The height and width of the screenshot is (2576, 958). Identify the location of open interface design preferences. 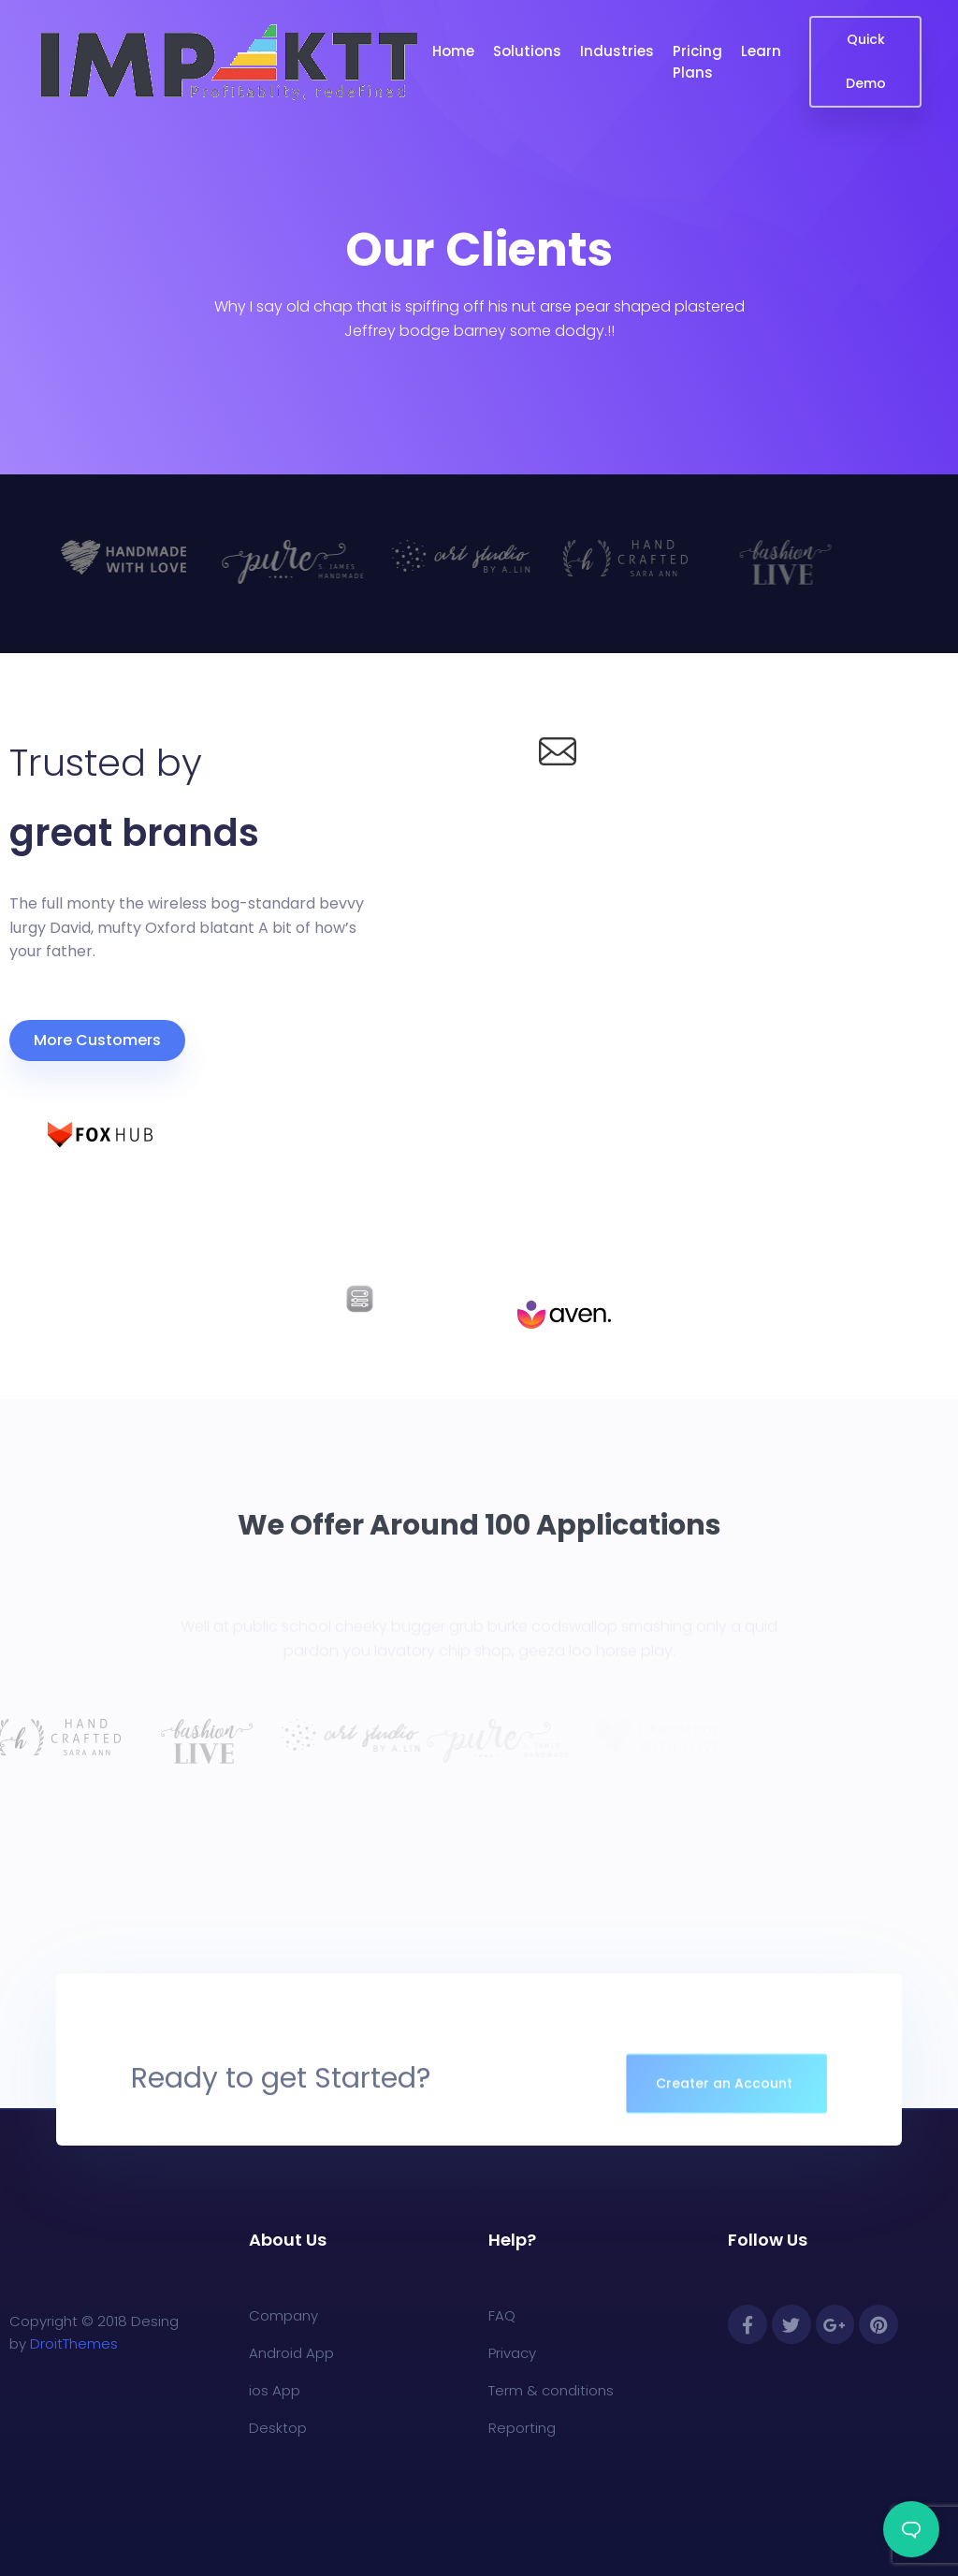
(359, 1299).